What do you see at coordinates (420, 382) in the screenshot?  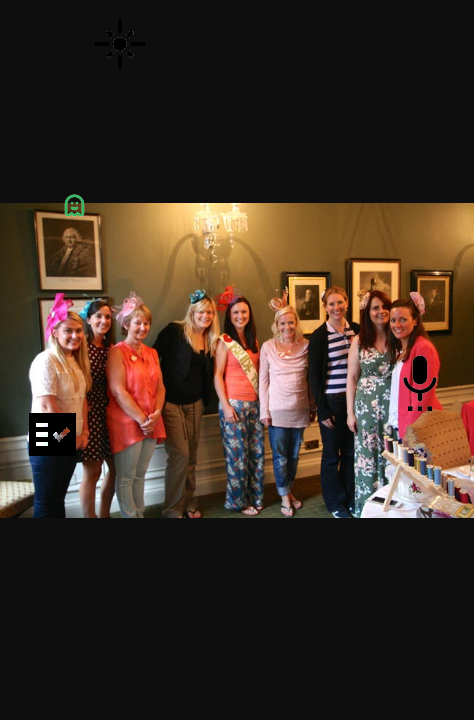 I see `access voice input settings` at bounding box center [420, 382].